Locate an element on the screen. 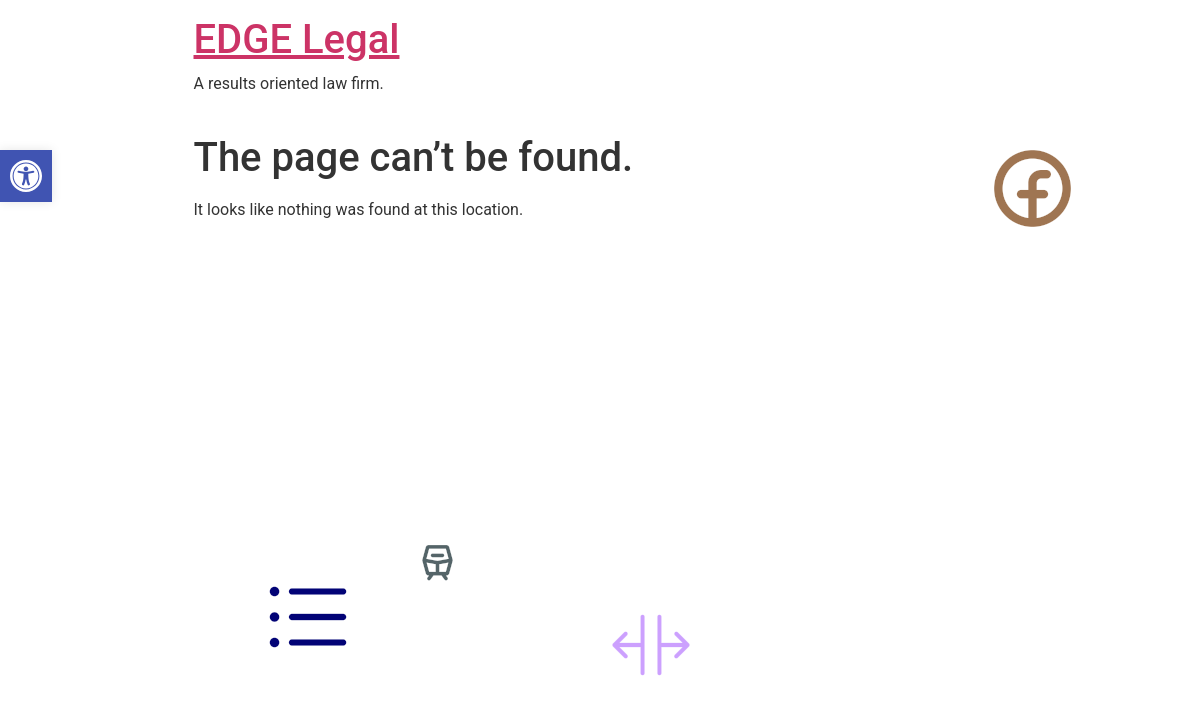 The width and height of the screenshot is (1187, 720). view items in a bulleted list format is located at coordinates (308, 617).